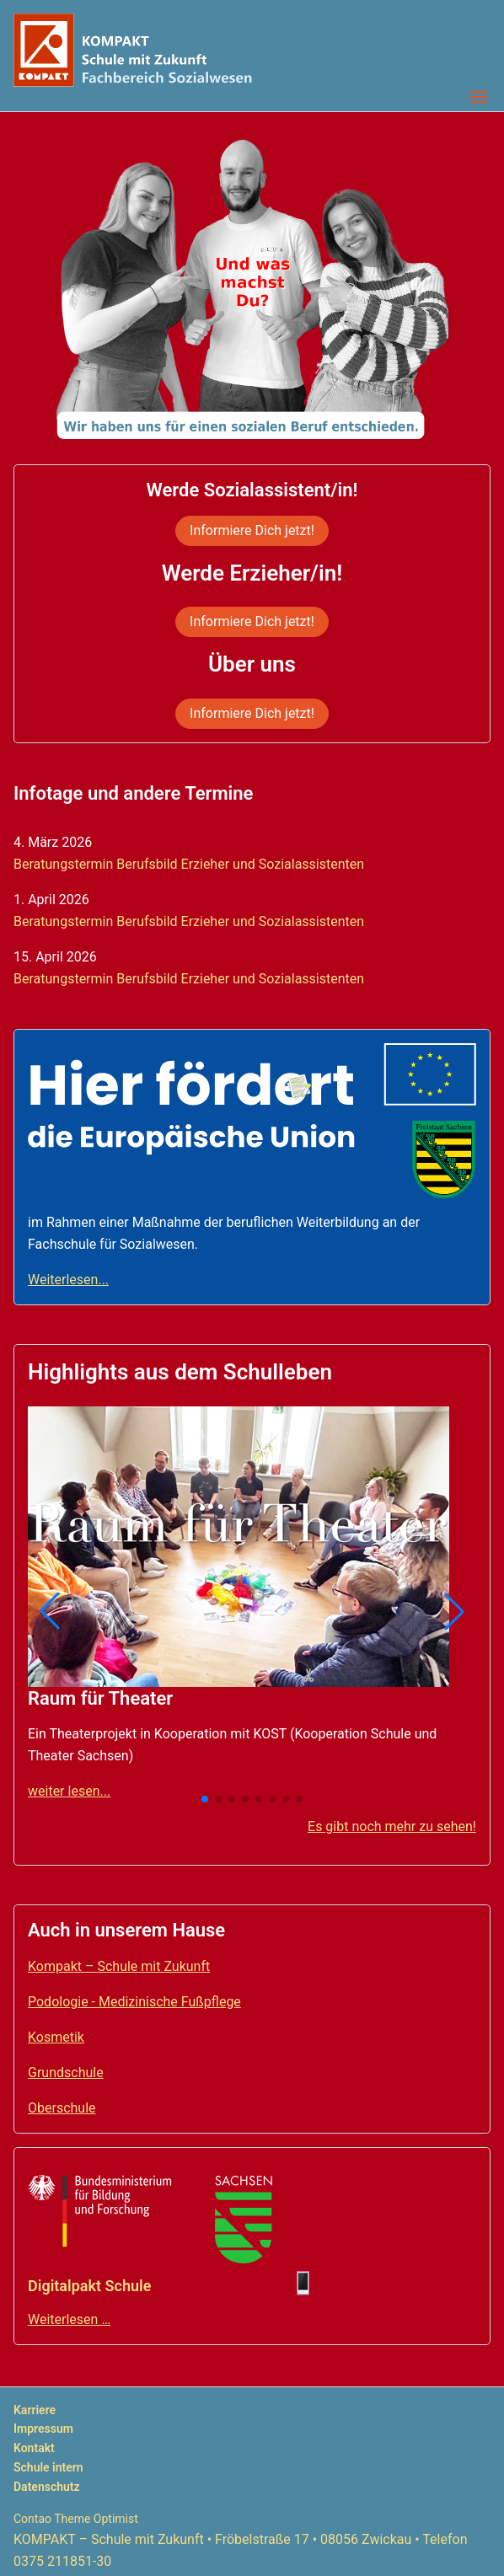  I want to click on cut selected content to clipboard, so click(308, 1675).